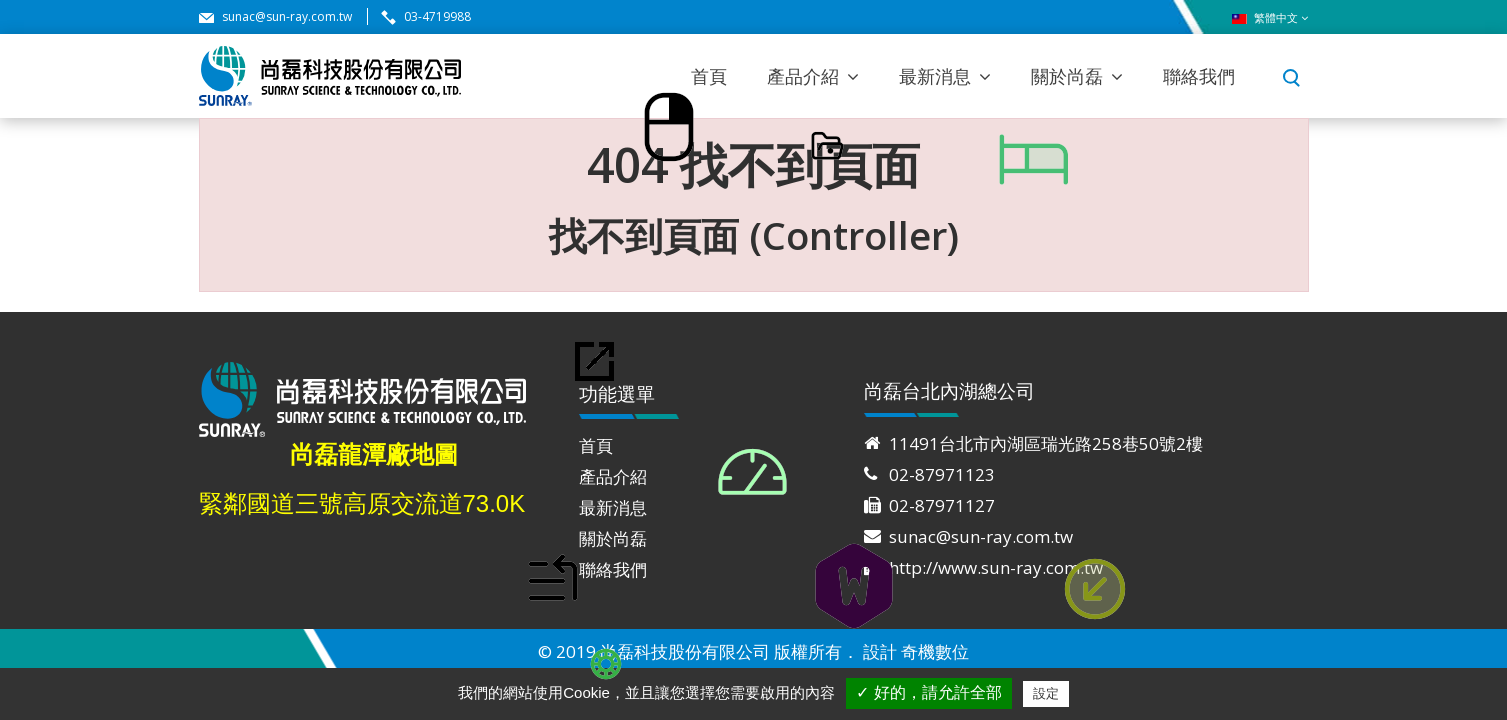  What do you see at coordinates (594, 361) in the screenshot?
I see `open link in a new window or tab` at bounding box center [594, 361].